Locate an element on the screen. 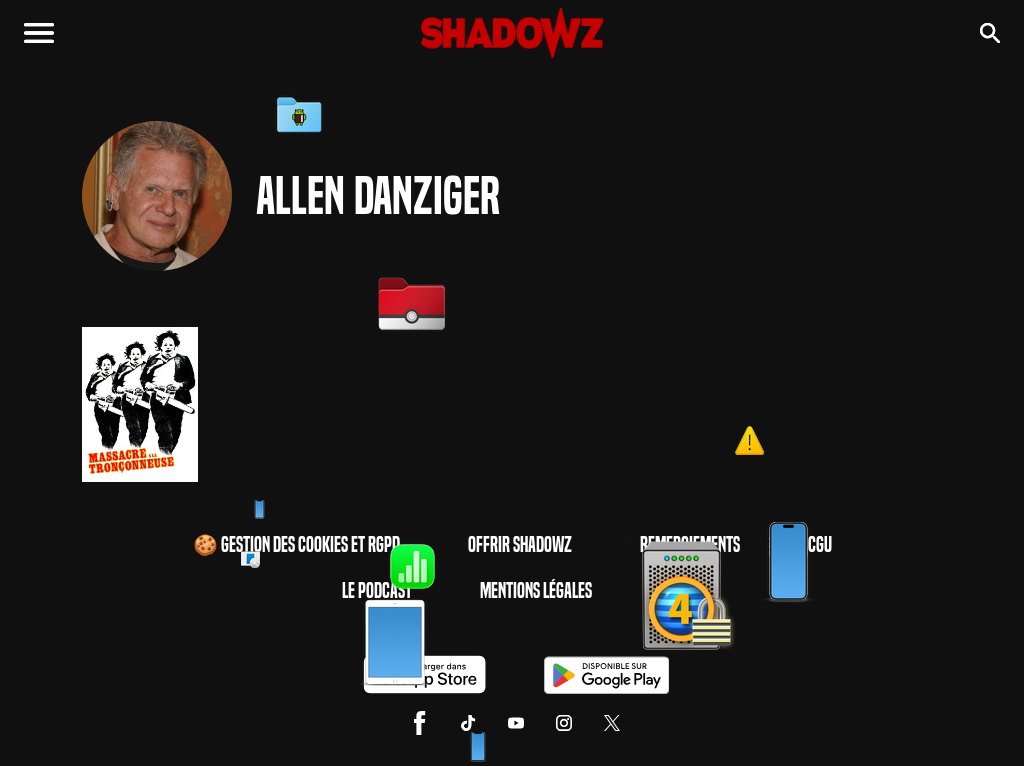 The width and height of the screenshot is (1024, 766). folder containing android app files is located at coordinates (299, 116).